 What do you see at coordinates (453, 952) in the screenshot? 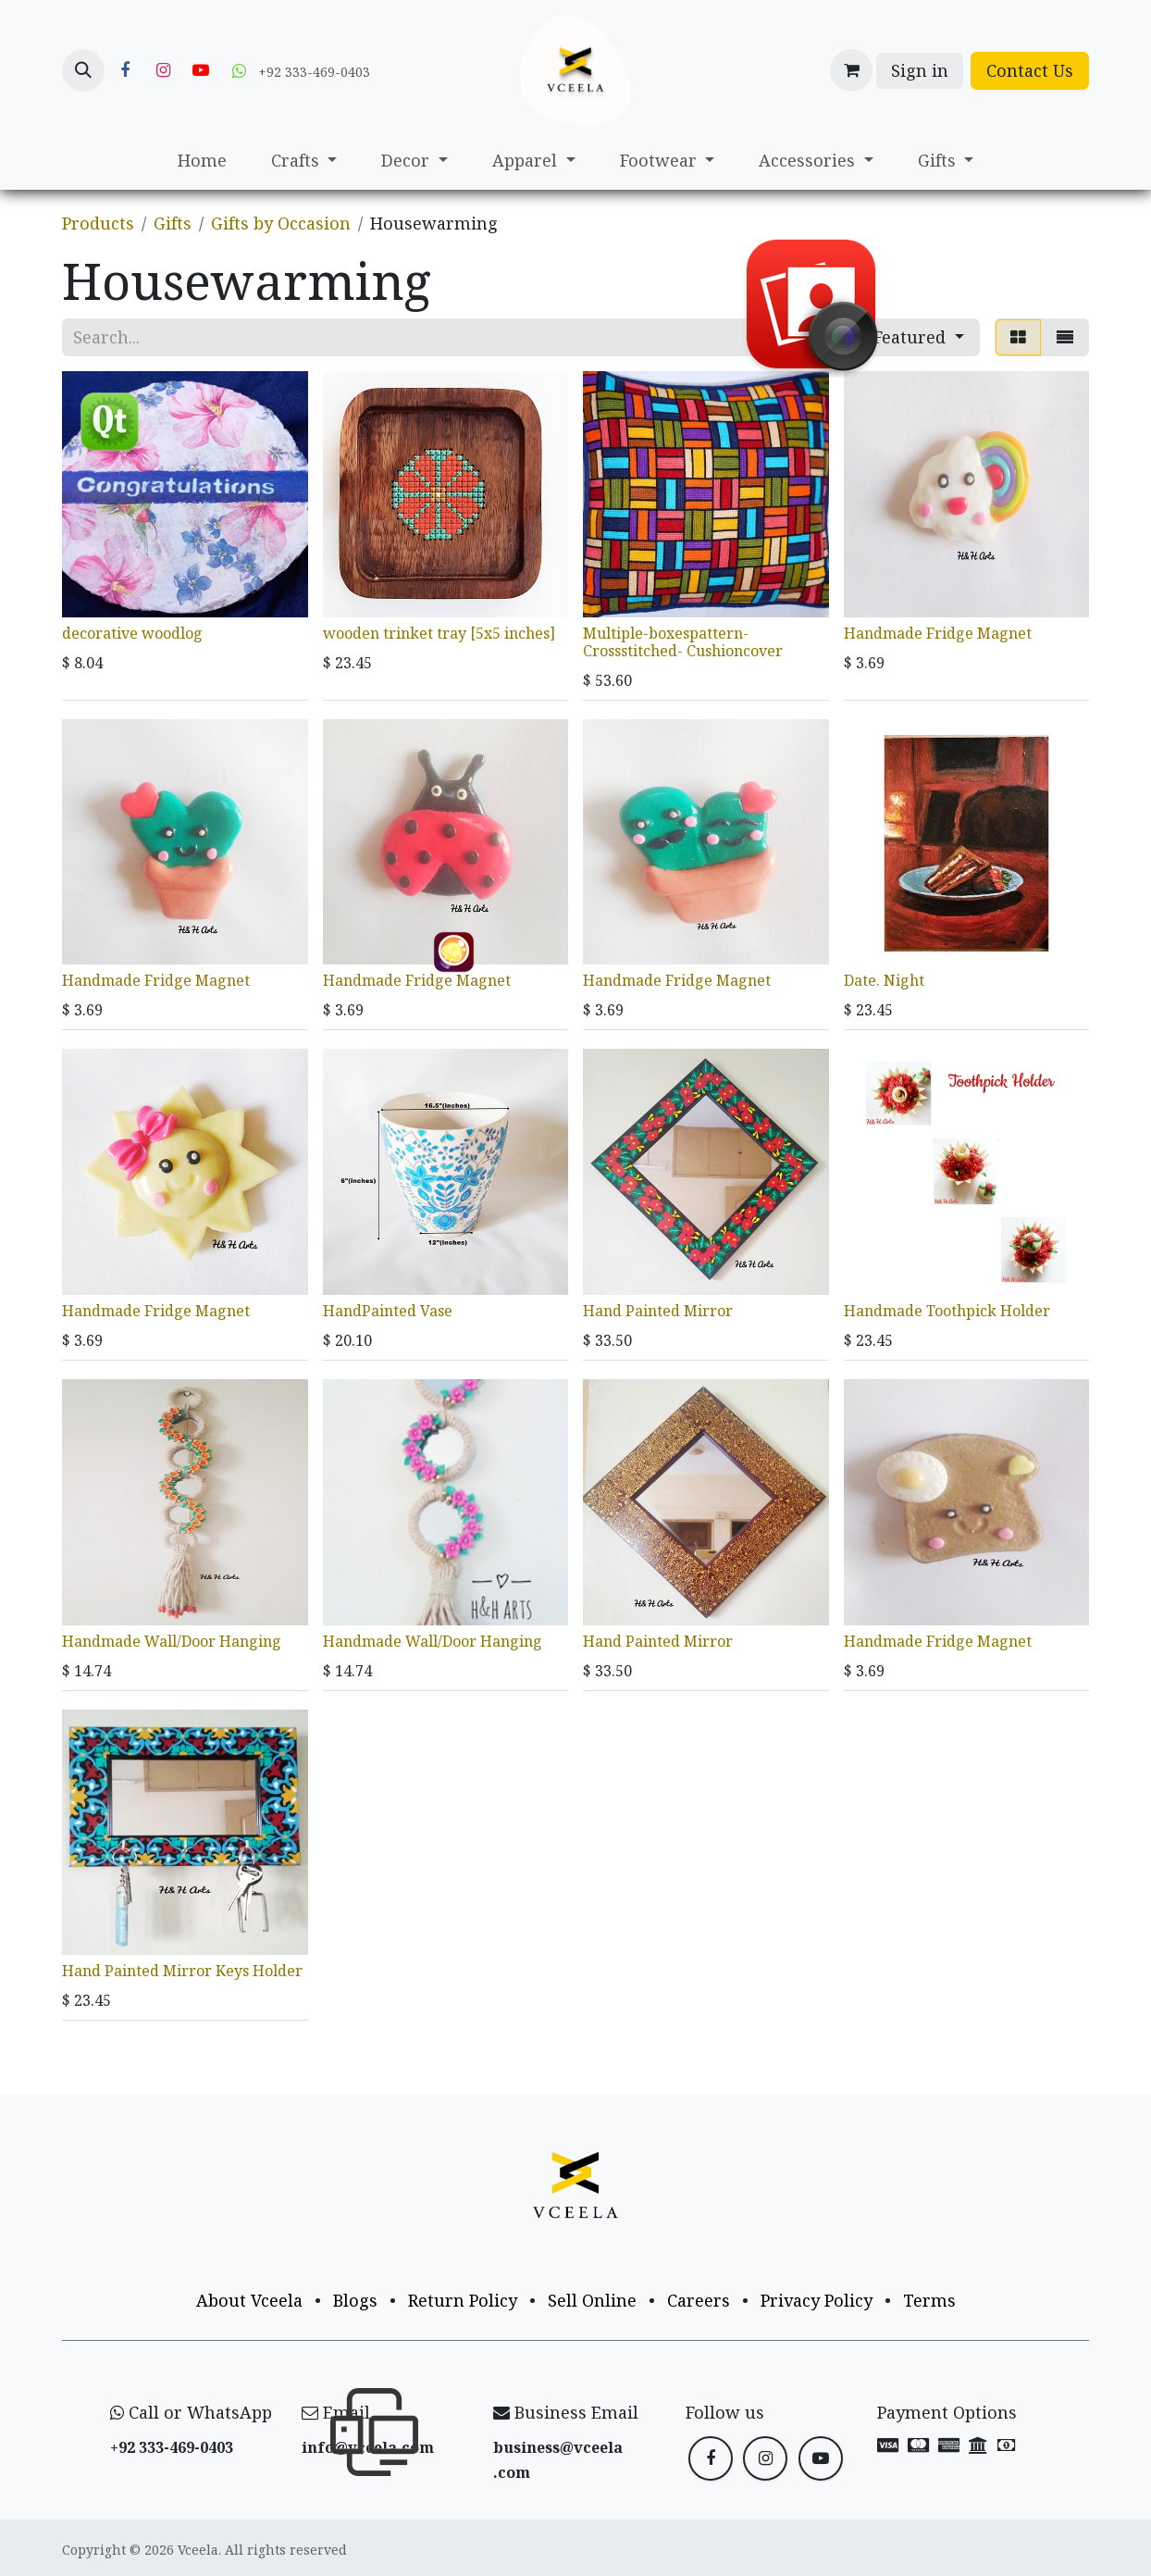
I see `open oneshot game app` at bounding box center [453, 952].